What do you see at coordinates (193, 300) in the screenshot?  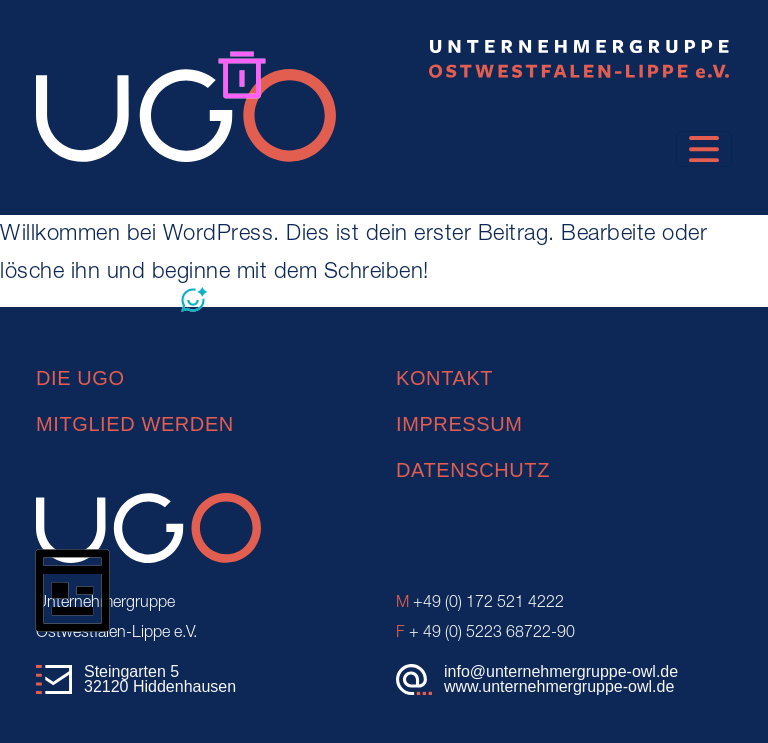 I see `start a conversation with AI assistant` at bounding box center [193, 300].